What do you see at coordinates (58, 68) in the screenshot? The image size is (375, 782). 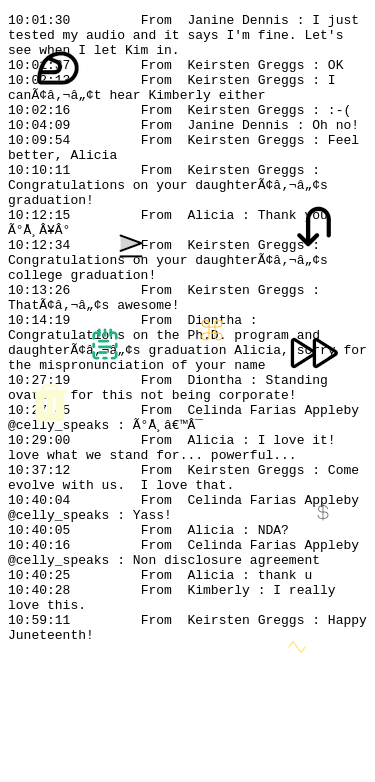 I see `access motorsports or racing content` at bounding box center [58, 68].